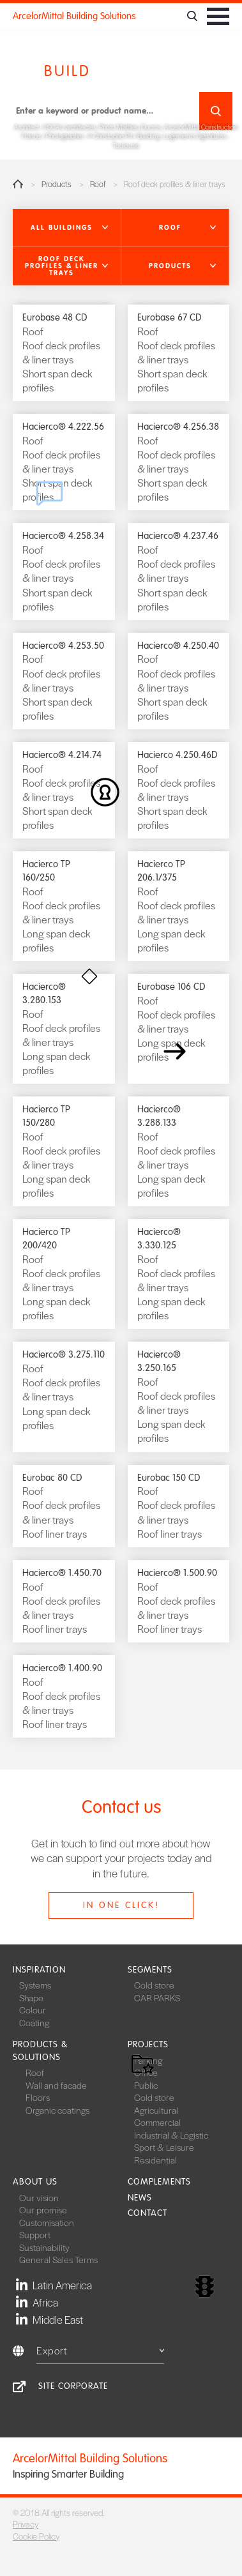 The width and height of the screenshot is (242, 2576). What do you see at coordinates (89, 976) in the screenshot?
I see `indicates premium or exclusive content` at bounding box center [89, 976].